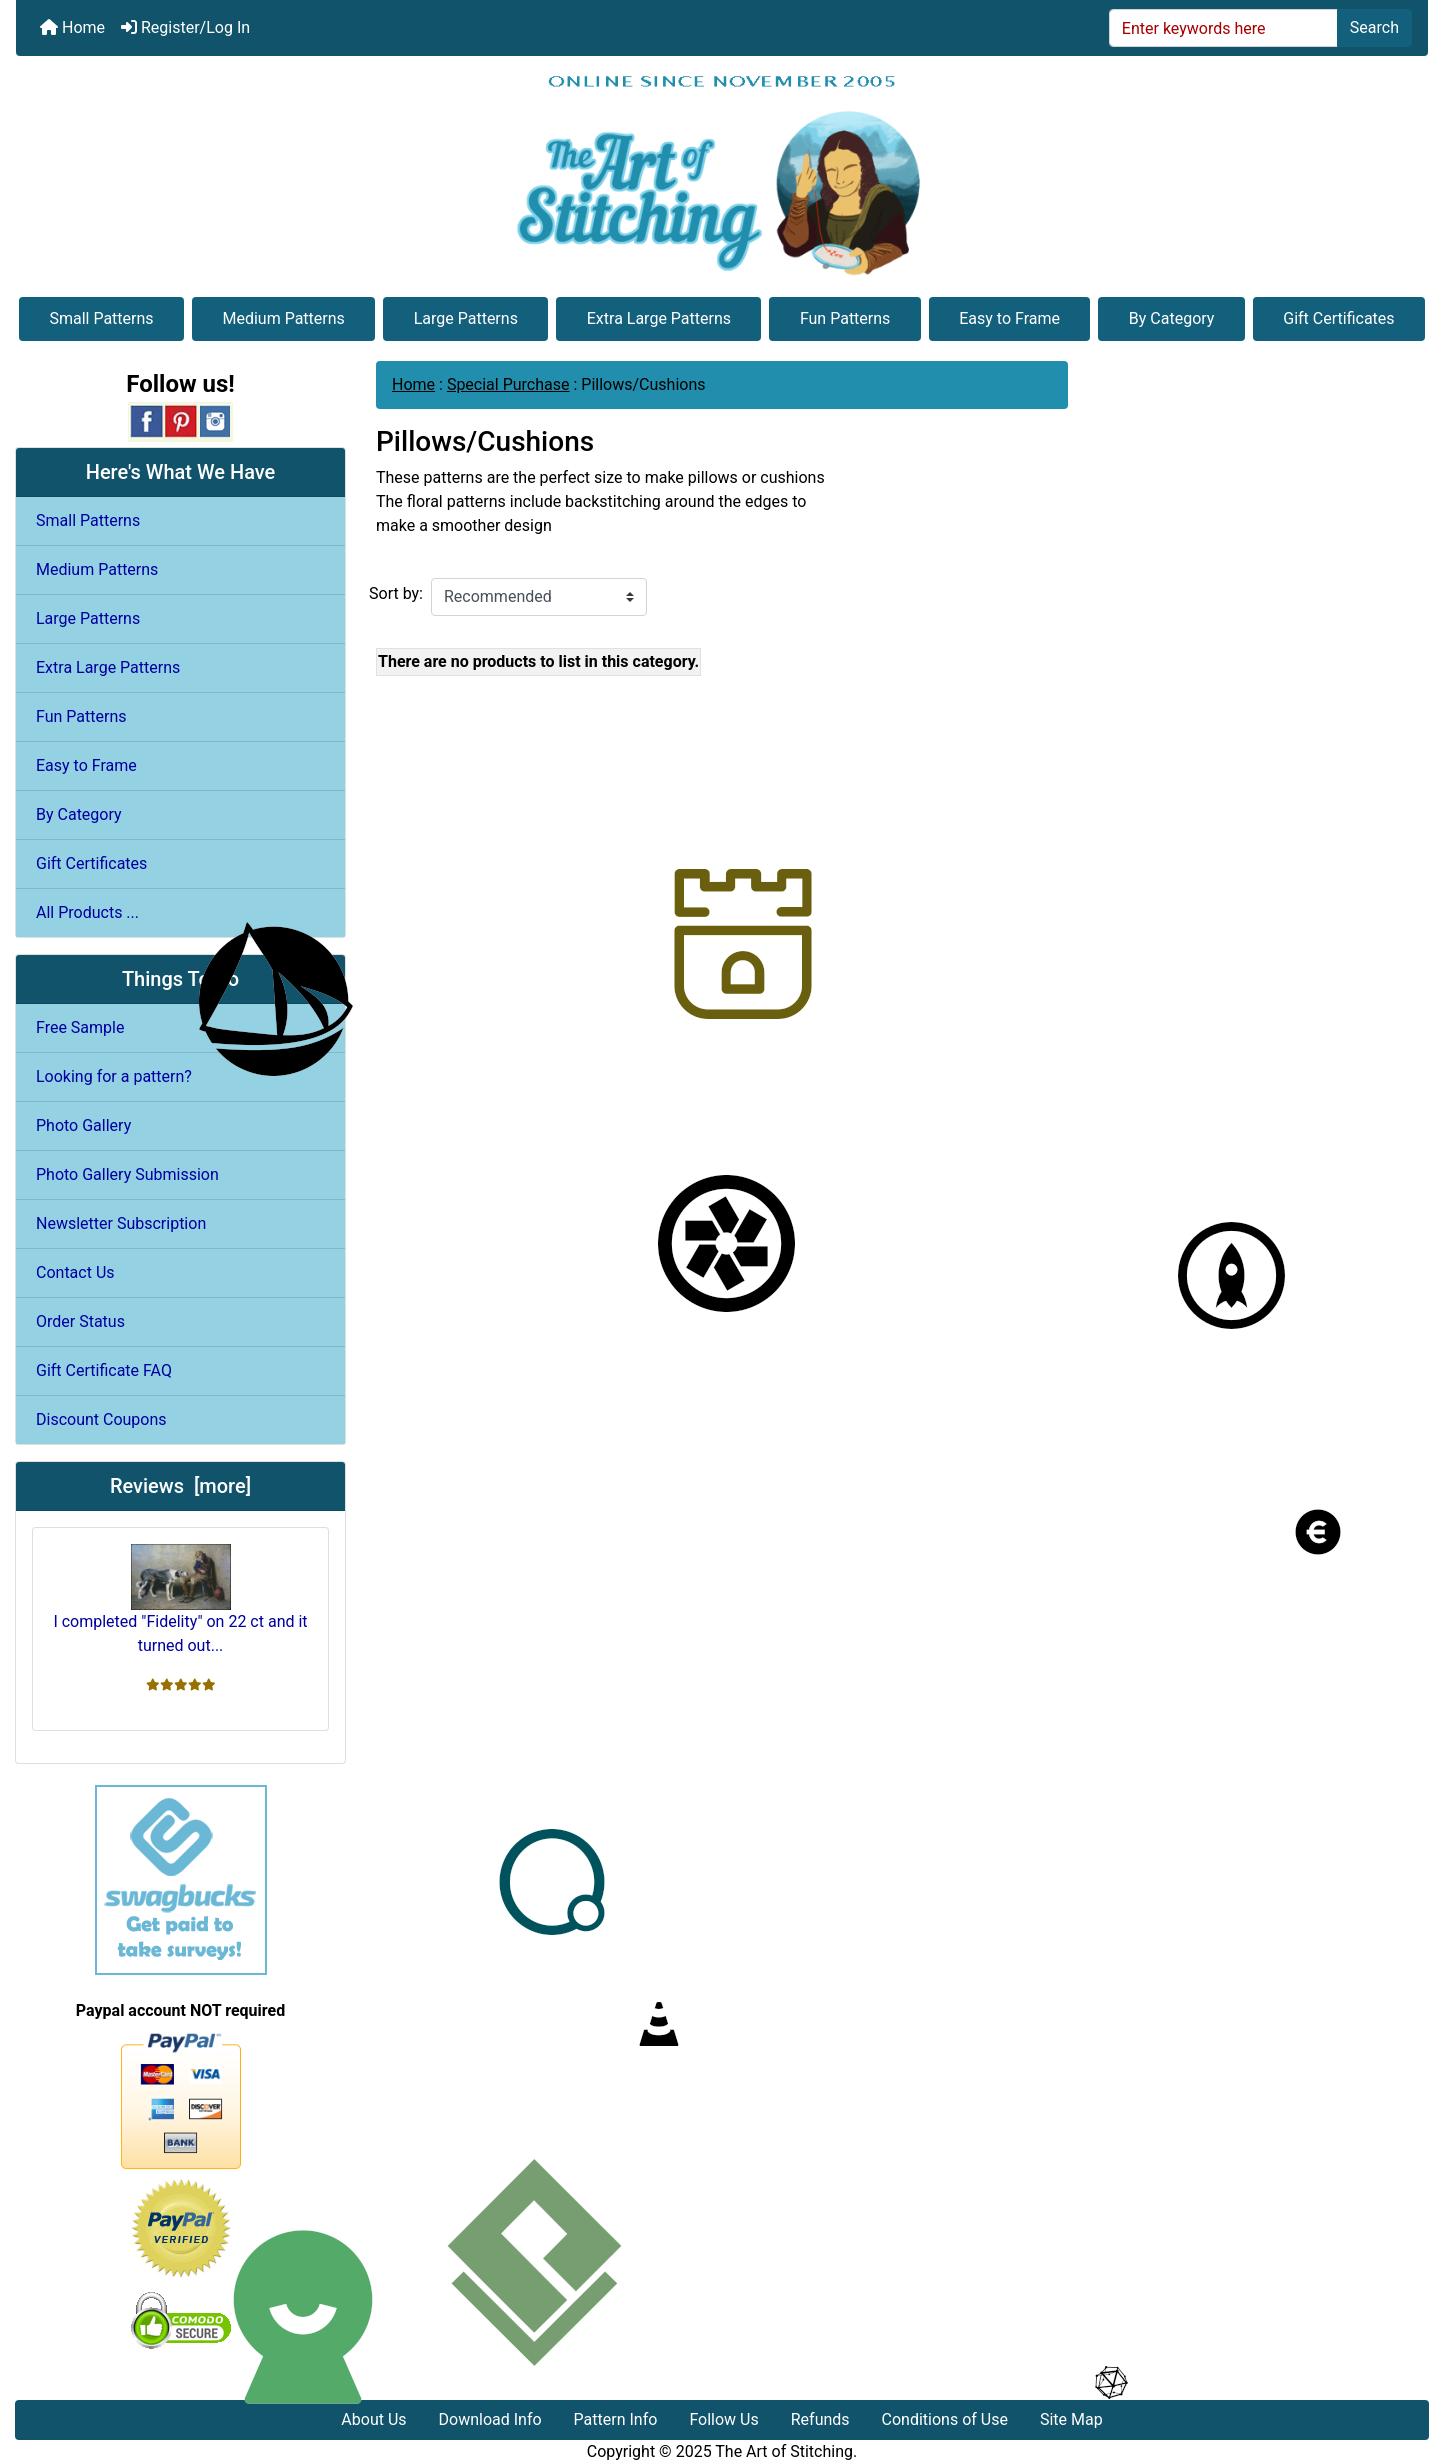 The height and width of the screenshot is (2464, 1444). I want to click on view euro currency or payment options, so click(1318, 1532).